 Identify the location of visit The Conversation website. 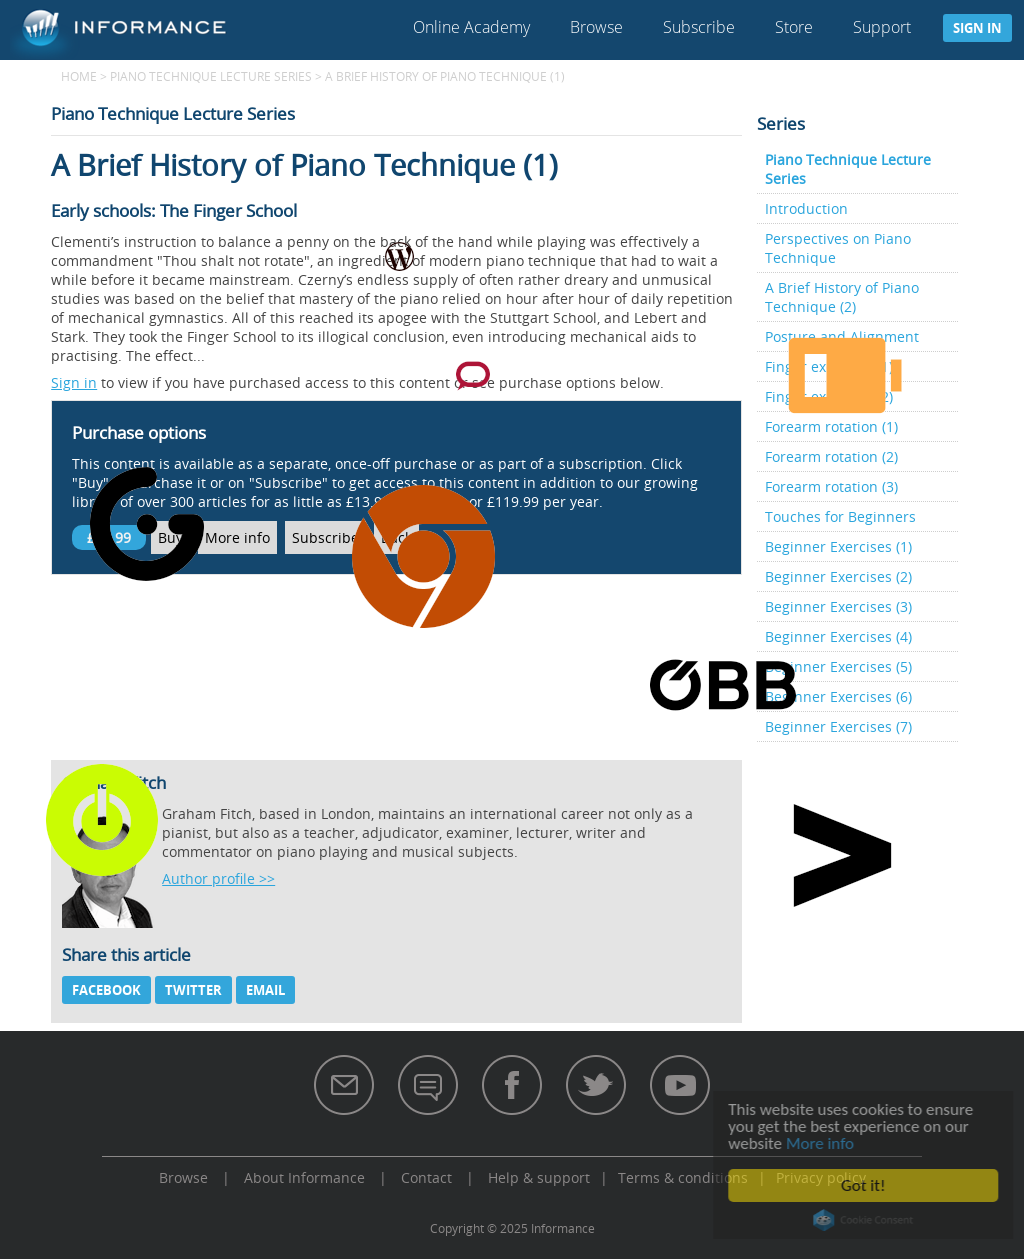
(473, 376).